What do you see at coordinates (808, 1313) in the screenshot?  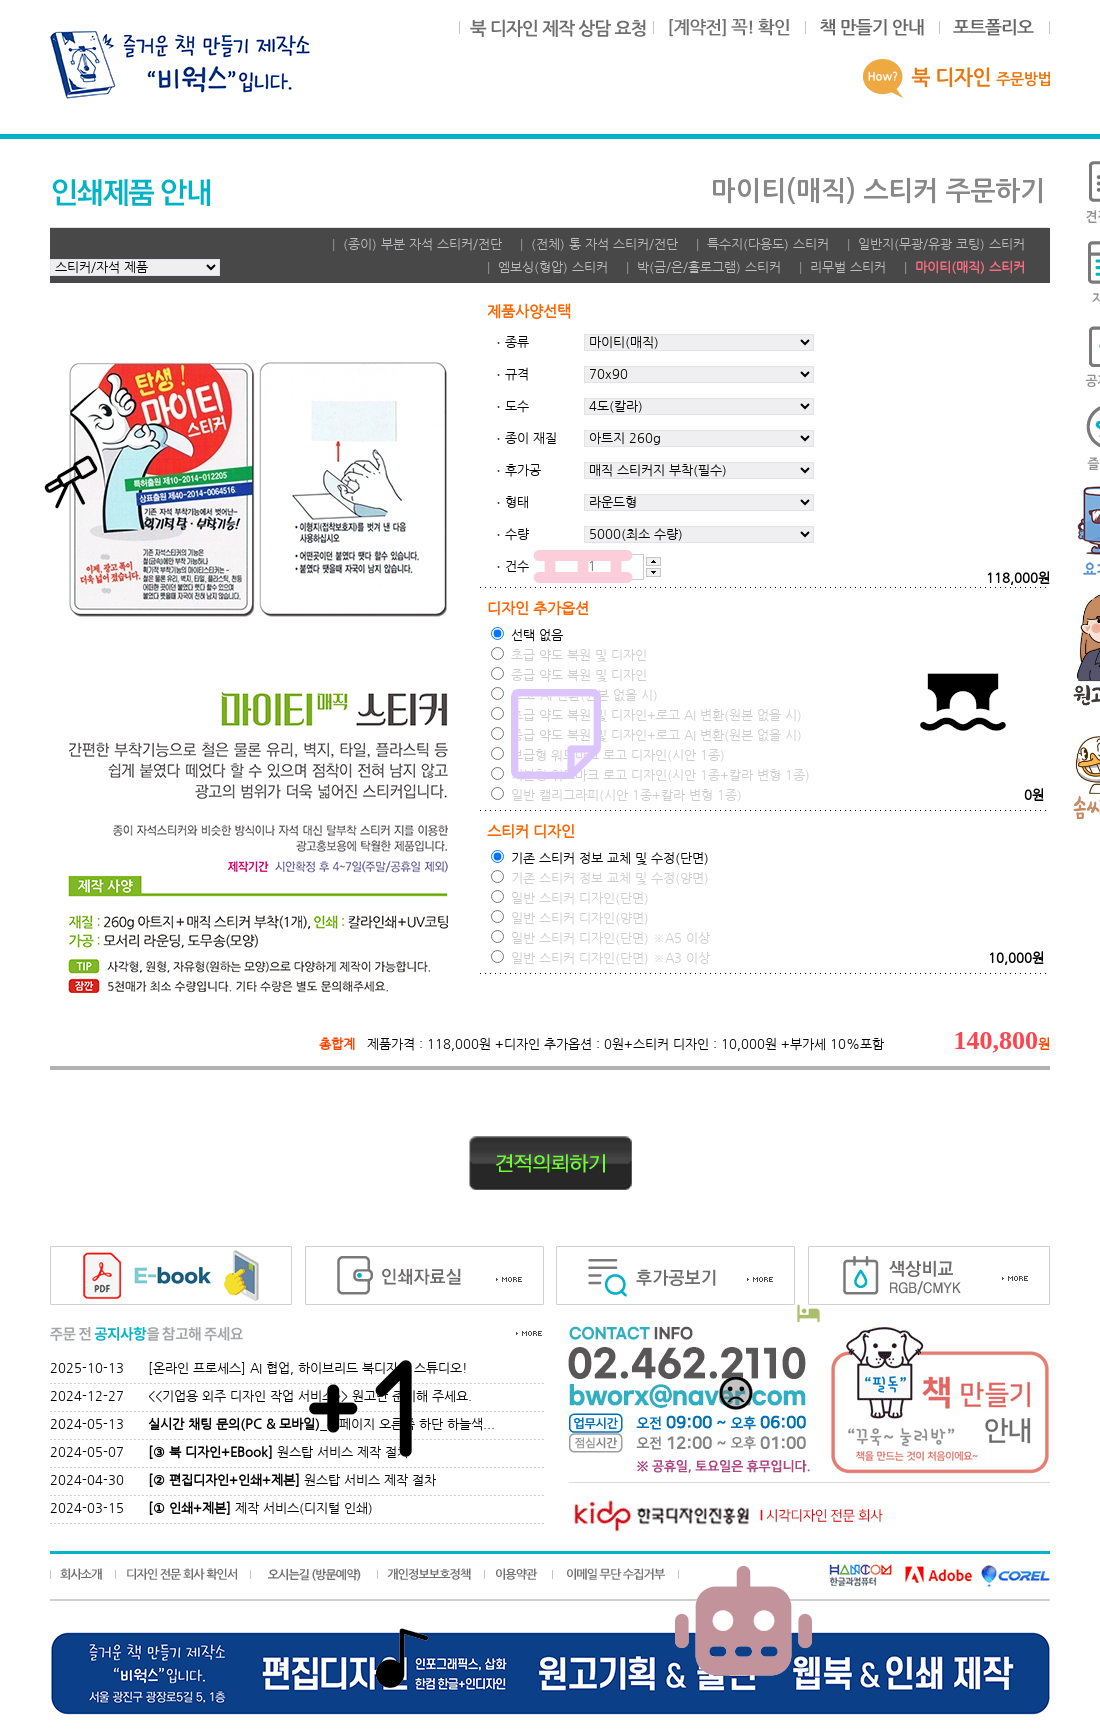 I see `find nearby hotels or accommodations` at bounding box center [808, 1313].